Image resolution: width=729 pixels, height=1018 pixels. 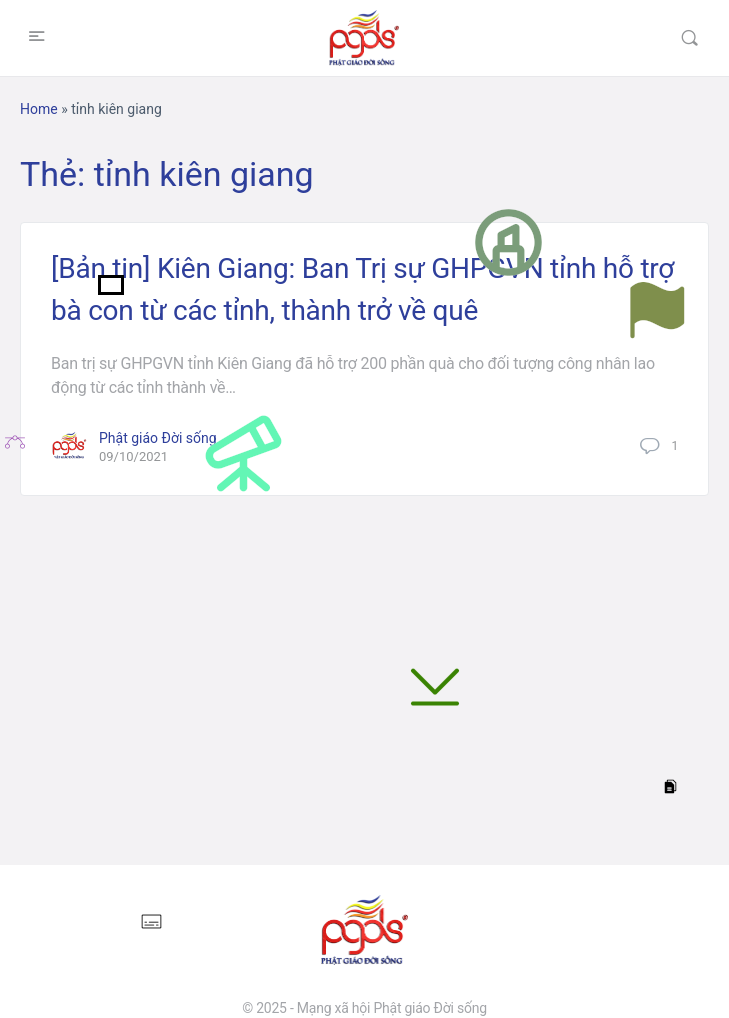 What do you see at coordinates (655, 309) in the screenshot?
I see `flag or bookmark an item for follow-up` at bounding box center [655, 309].